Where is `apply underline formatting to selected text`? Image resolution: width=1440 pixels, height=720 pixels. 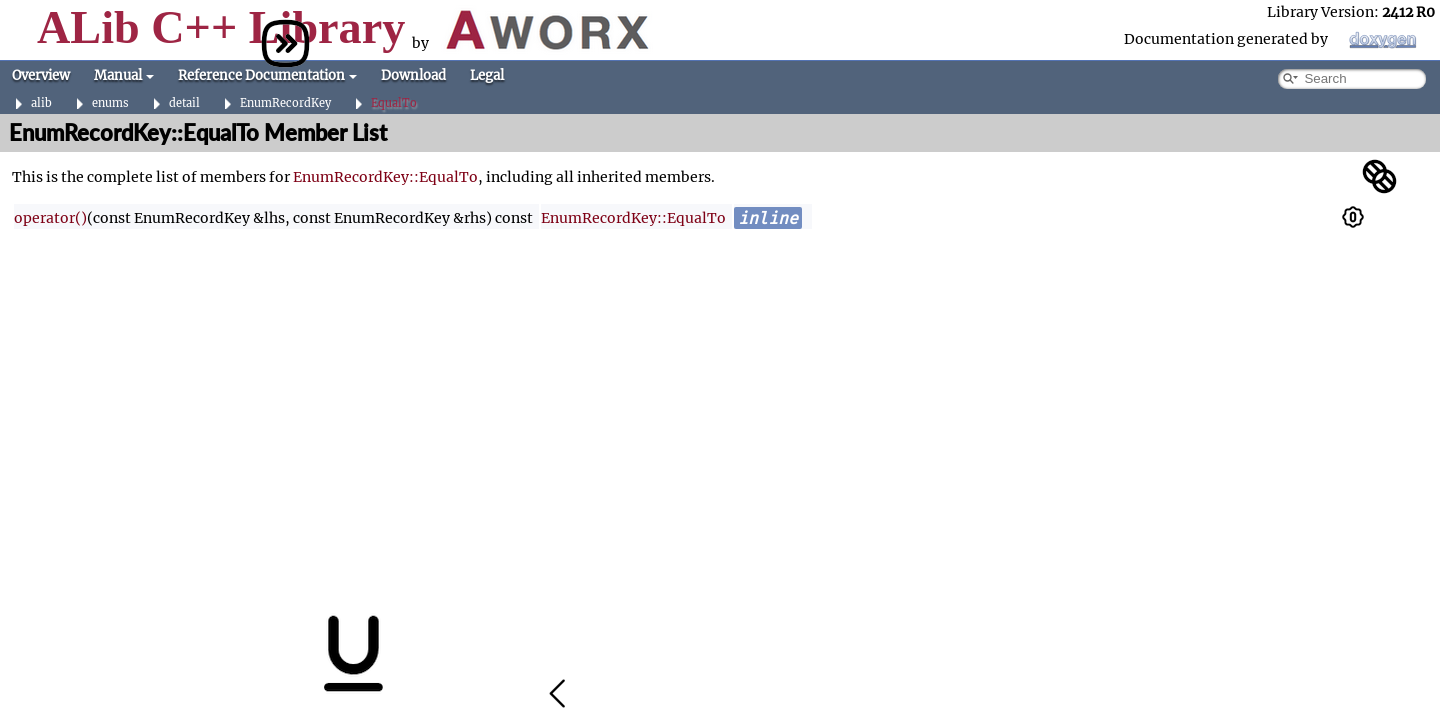 apply underline formatting to selected text is located at coordinates (353, 653).